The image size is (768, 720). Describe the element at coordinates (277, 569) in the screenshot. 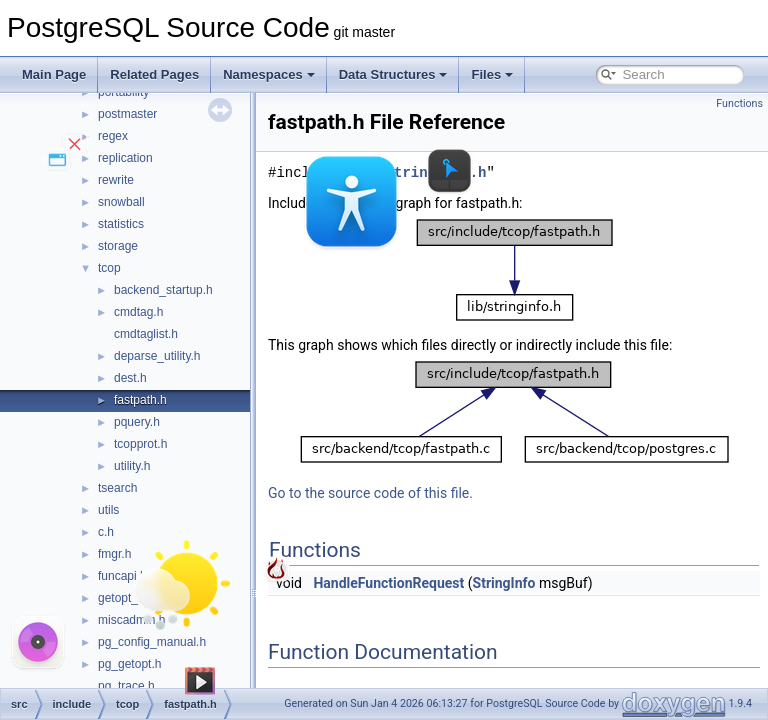

I see `open brasero disc burning application` at that location.